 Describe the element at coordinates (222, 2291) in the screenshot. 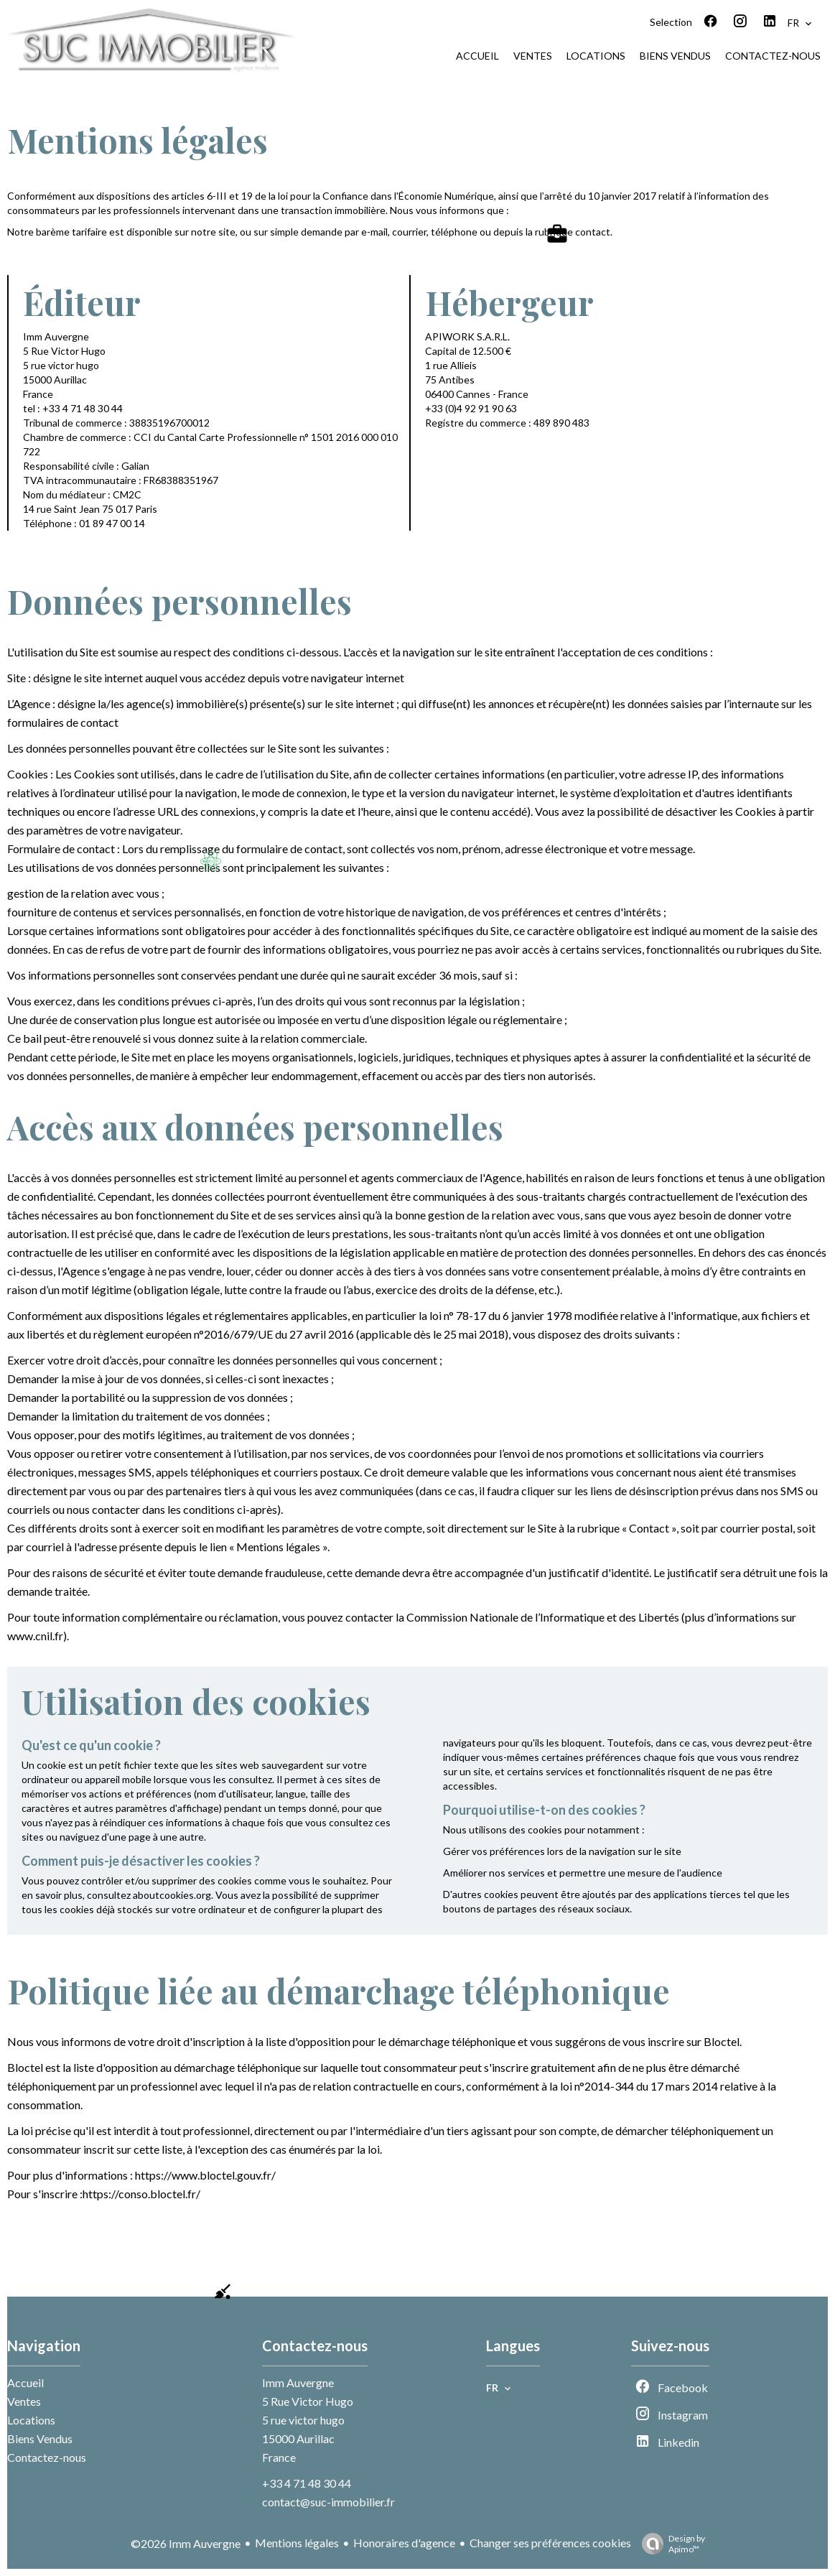

I see `access quidditch or broomstick-related games` at that location.